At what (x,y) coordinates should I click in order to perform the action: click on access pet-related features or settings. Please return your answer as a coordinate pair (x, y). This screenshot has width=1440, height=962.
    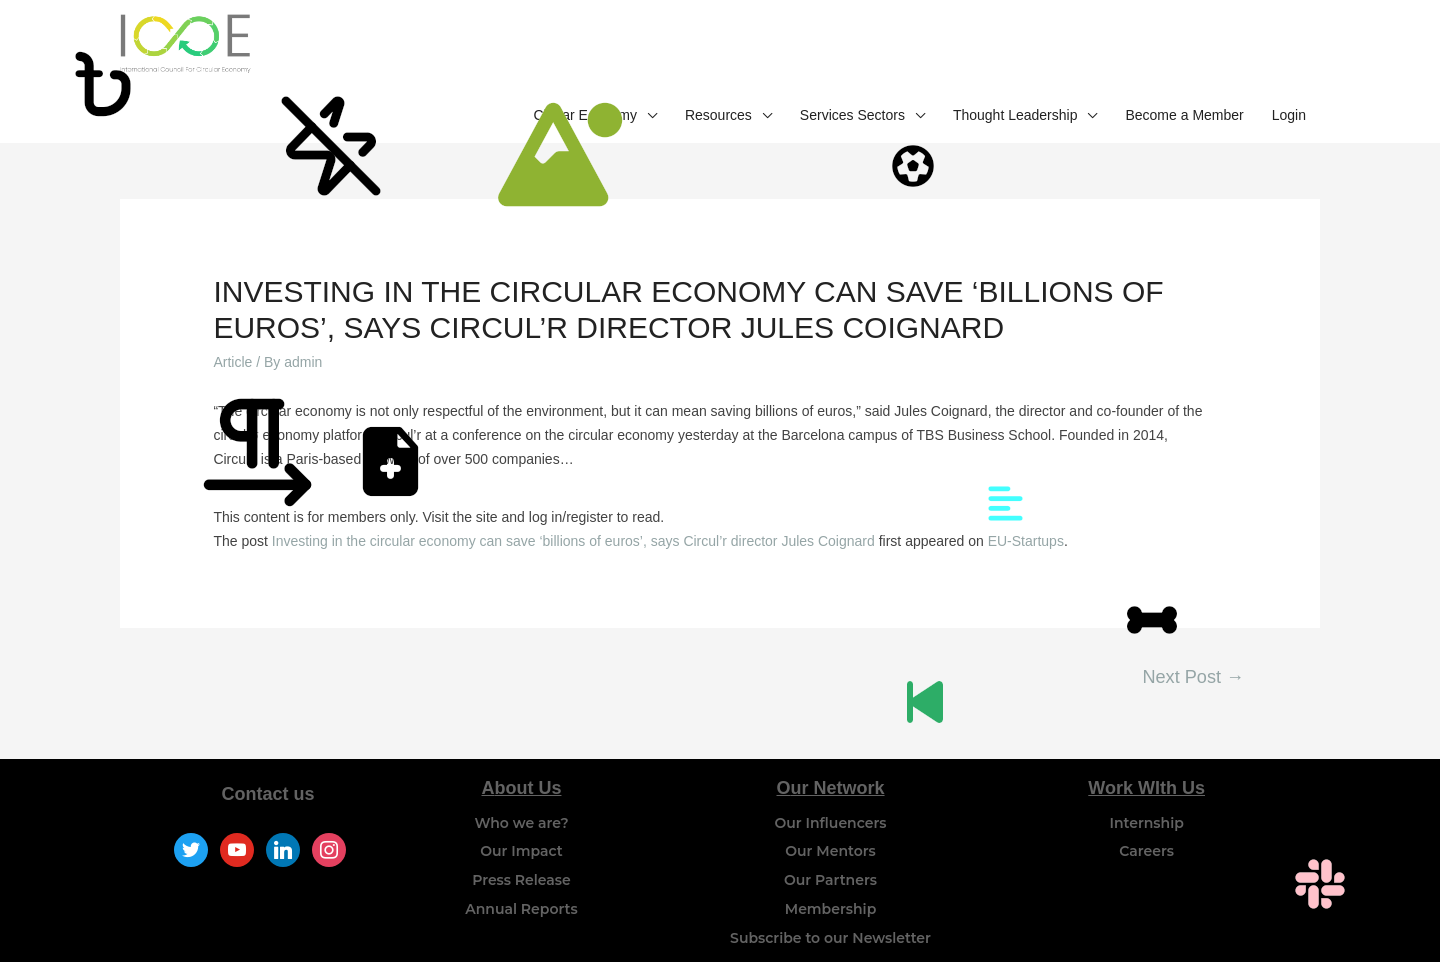
    Looking at the image, I should click on (1152, 620).